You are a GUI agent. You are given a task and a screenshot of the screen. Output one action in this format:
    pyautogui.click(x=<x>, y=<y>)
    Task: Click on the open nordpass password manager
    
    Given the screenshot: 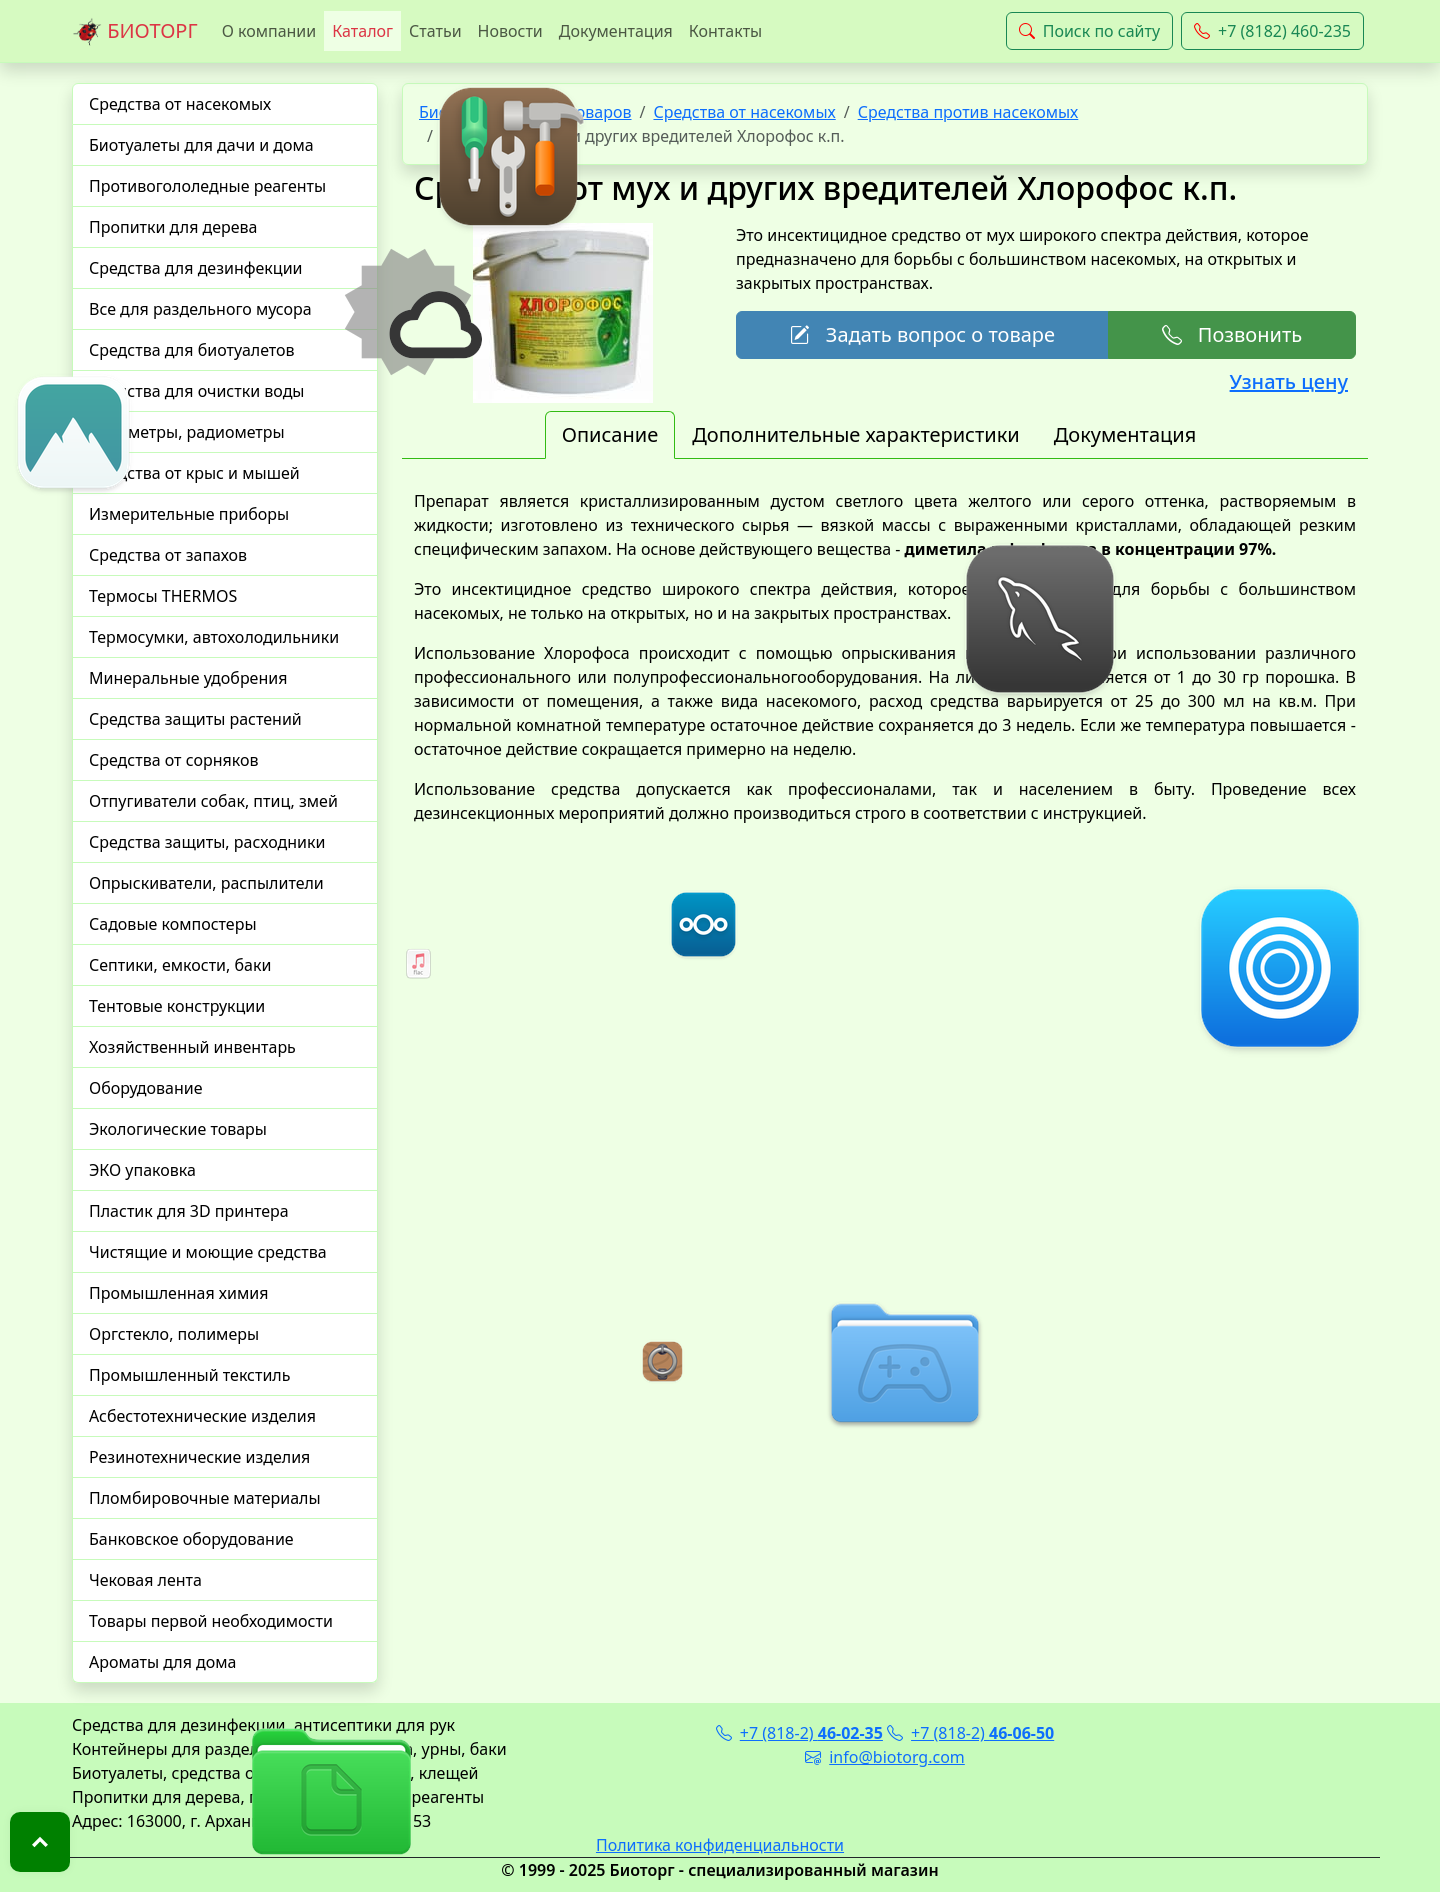 What is the action you would take?
    pyautogui.click(x=73, y=432)
    